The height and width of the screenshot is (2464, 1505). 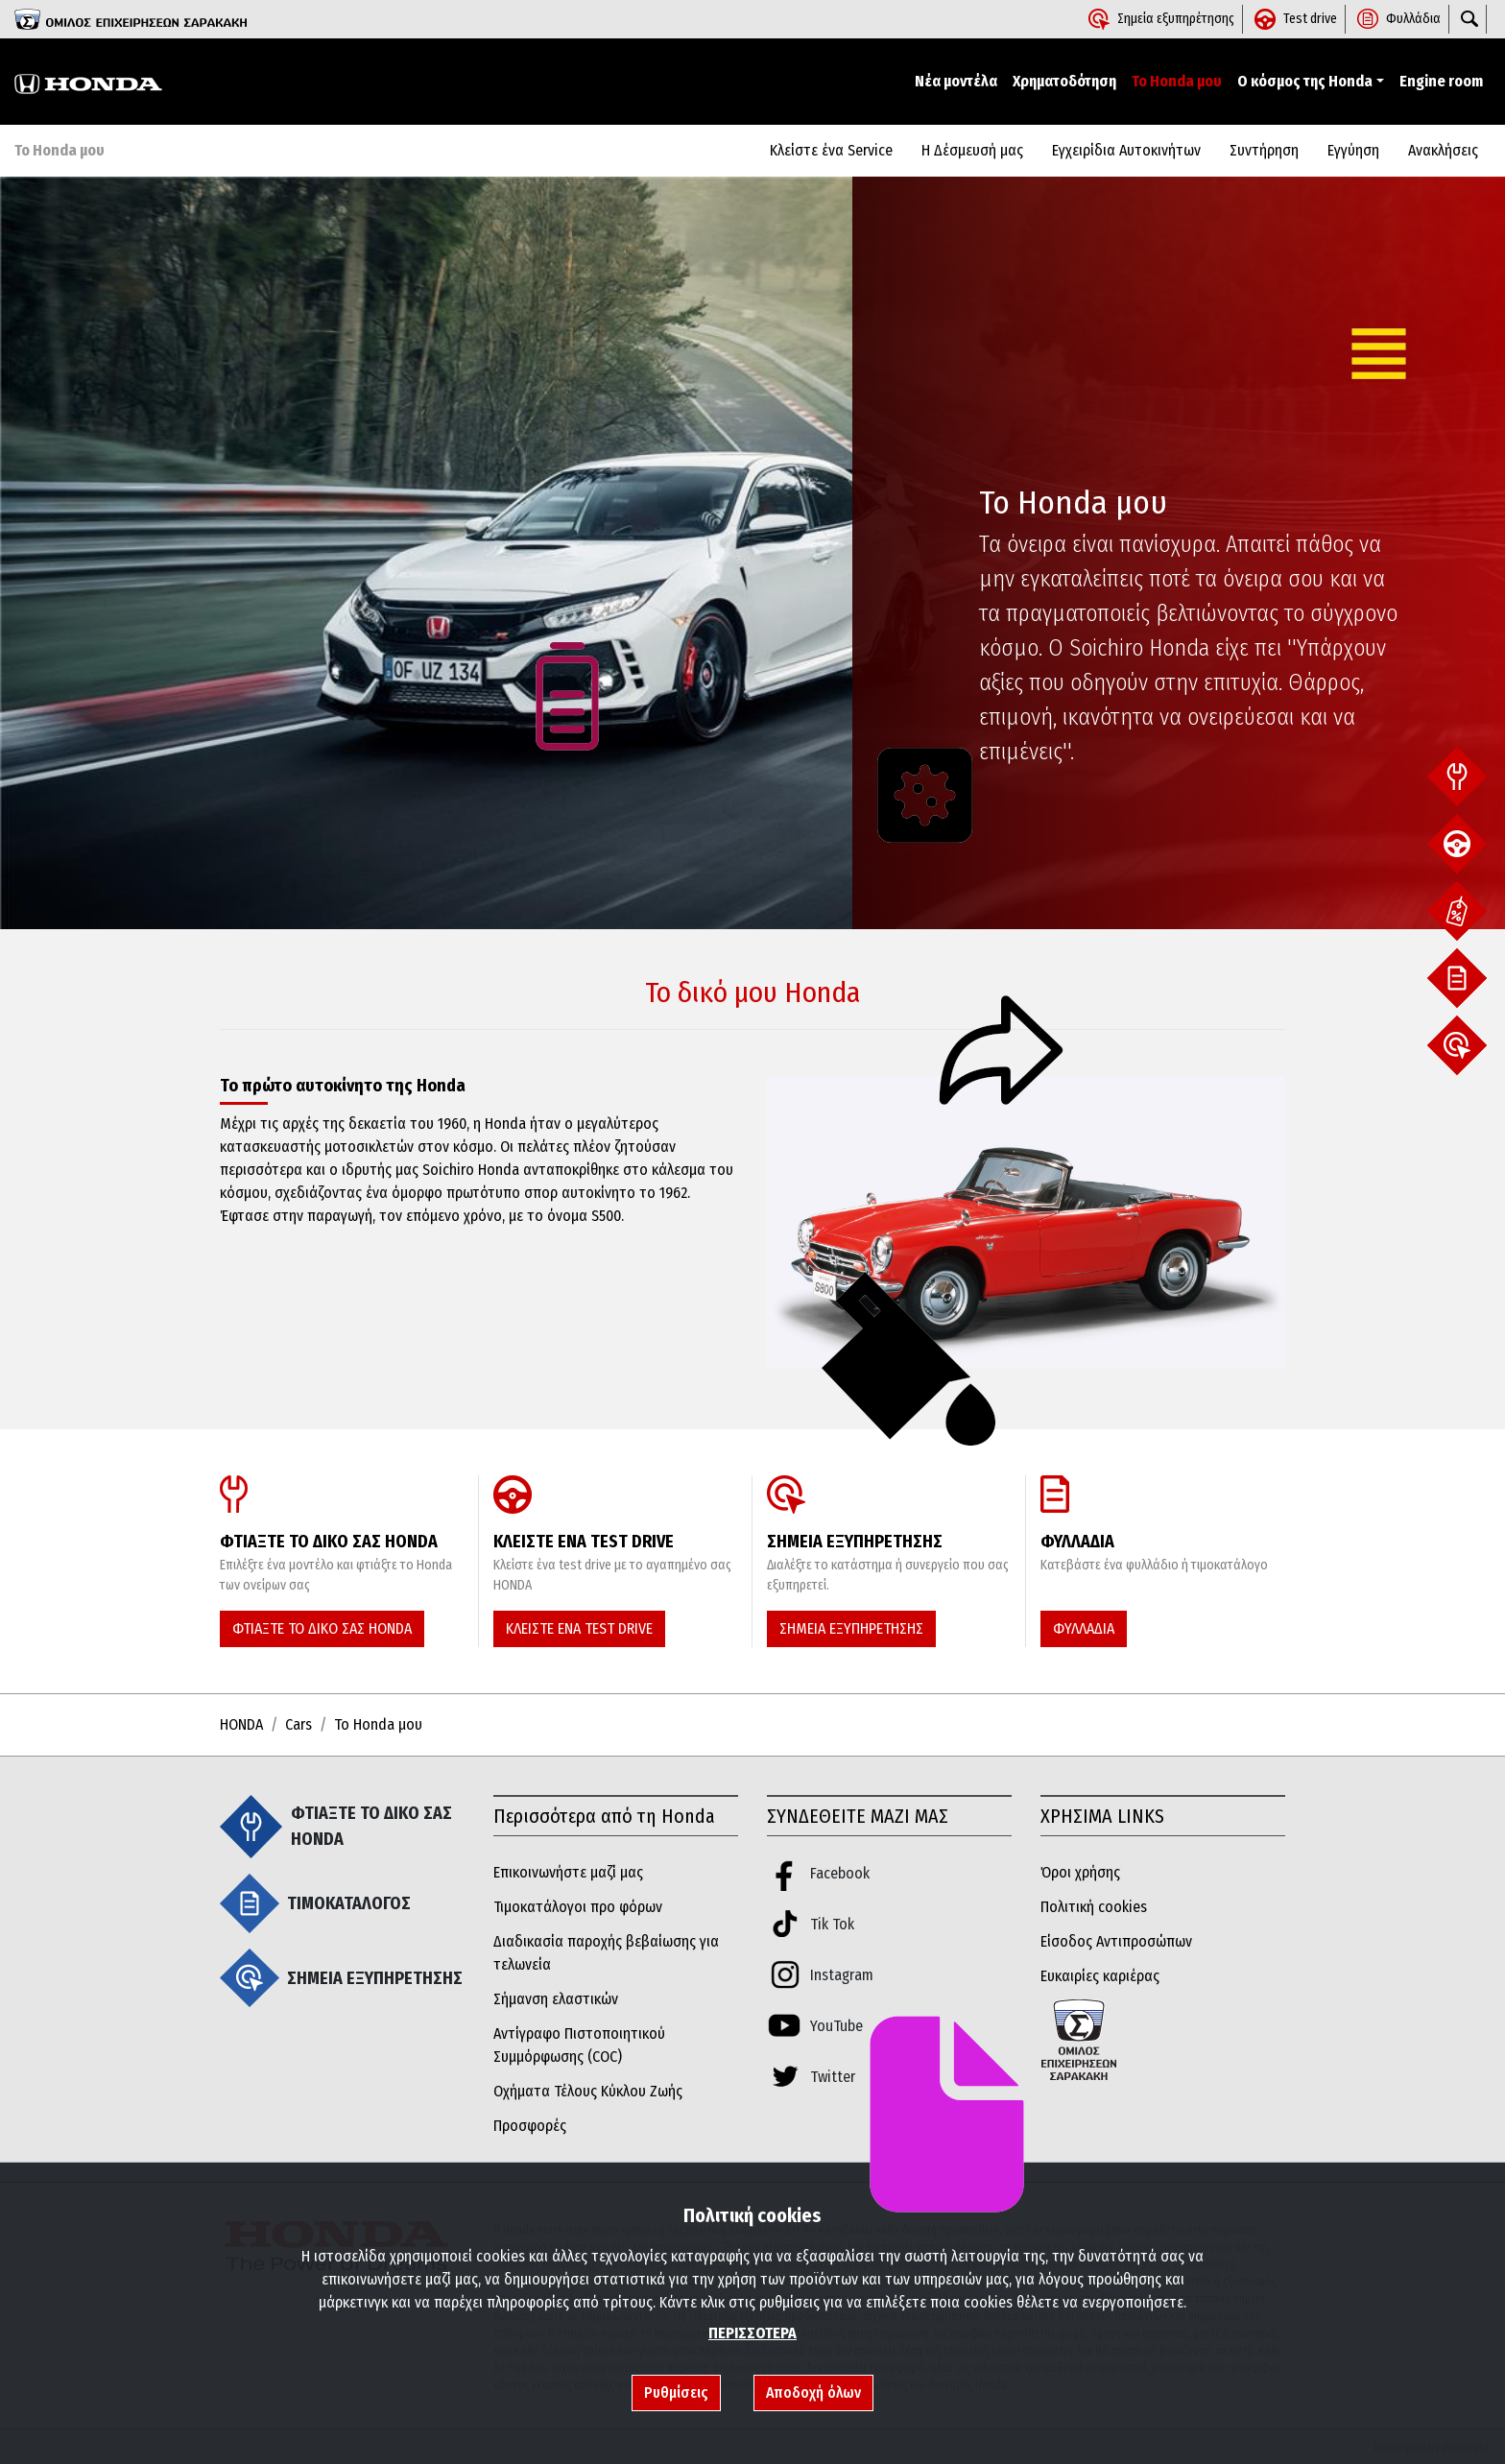 What do you see at coordinates (946, 2114) in the screenshot?
I see `view document or file` at bounding box center [946, 2114].